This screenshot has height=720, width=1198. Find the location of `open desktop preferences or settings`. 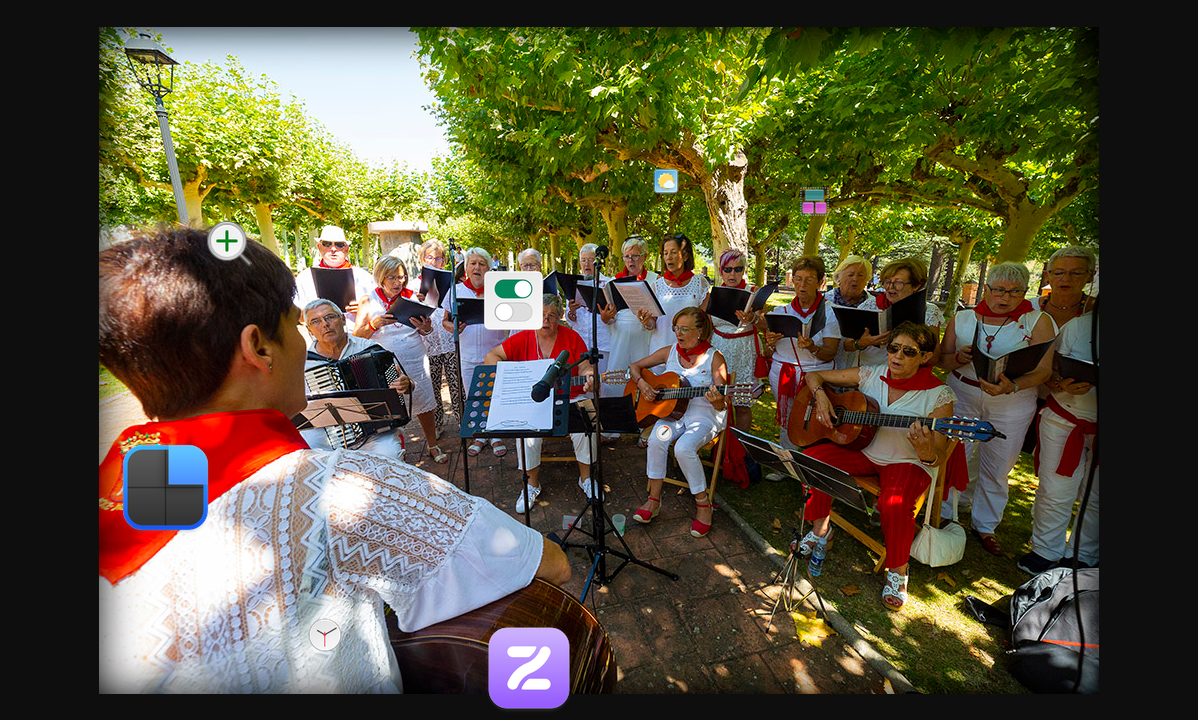

open desktop preferences or settings is located at coordinates (513, 300).